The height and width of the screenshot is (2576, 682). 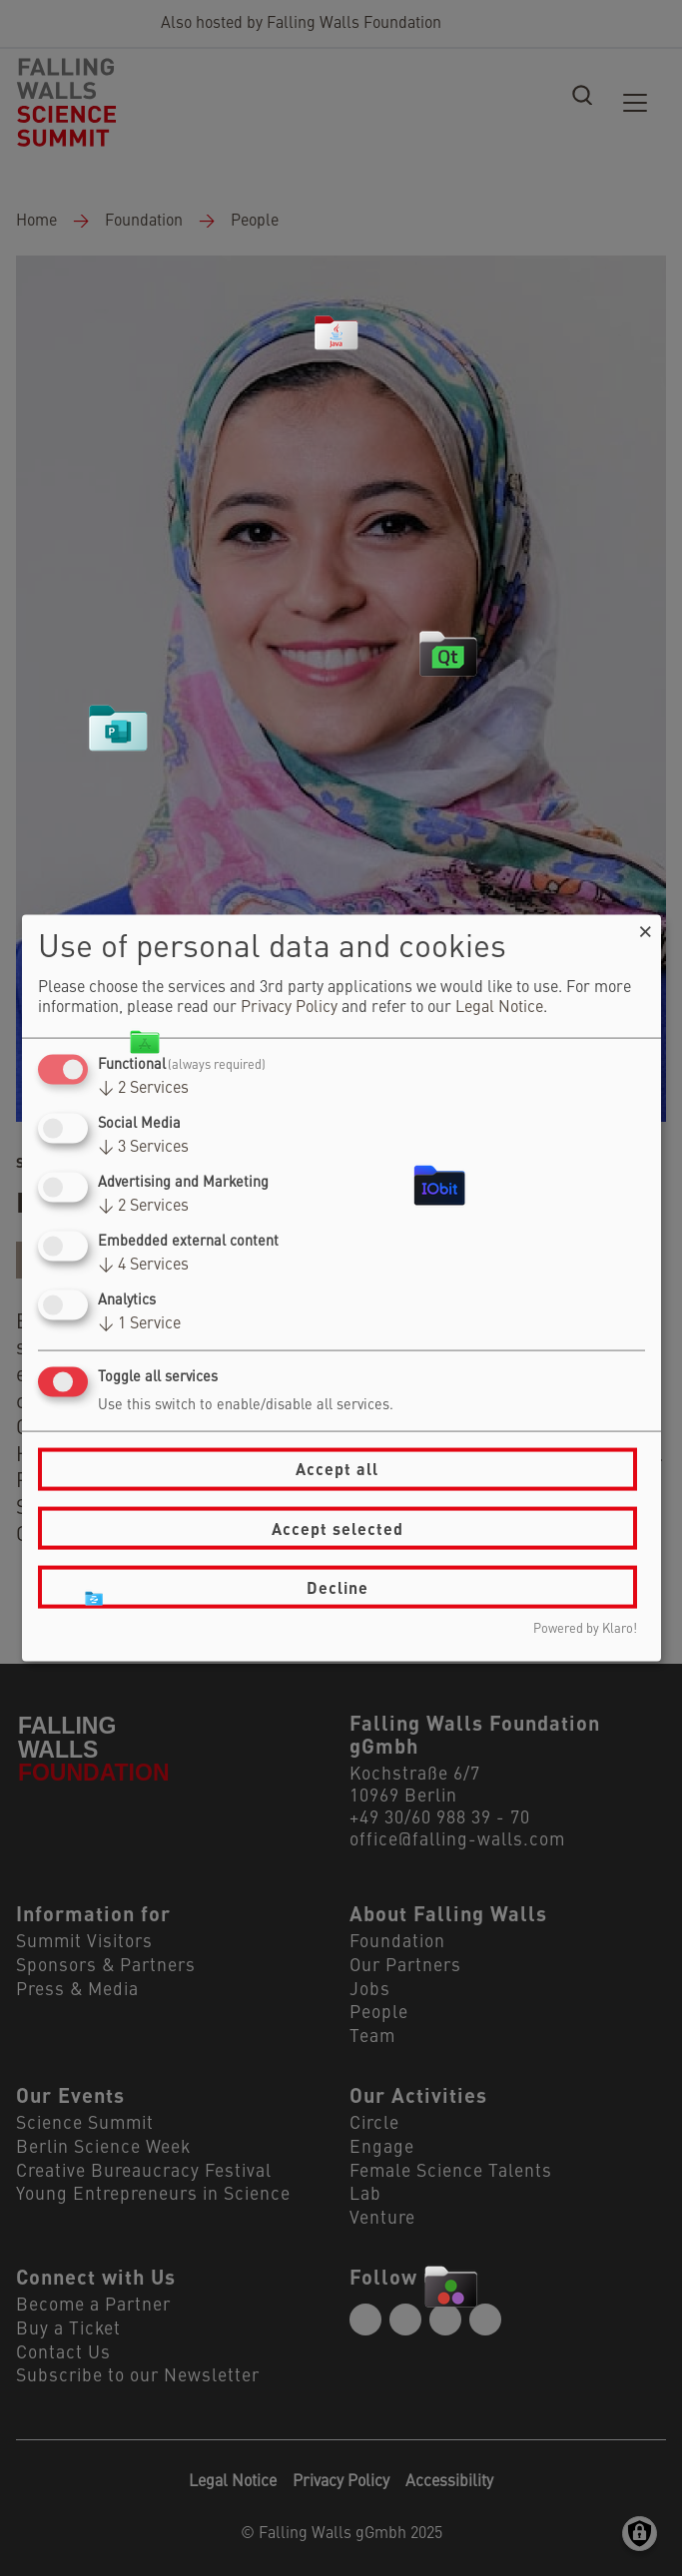 I want to click on open julia programming language project folder, so click(x=450, y=2288).